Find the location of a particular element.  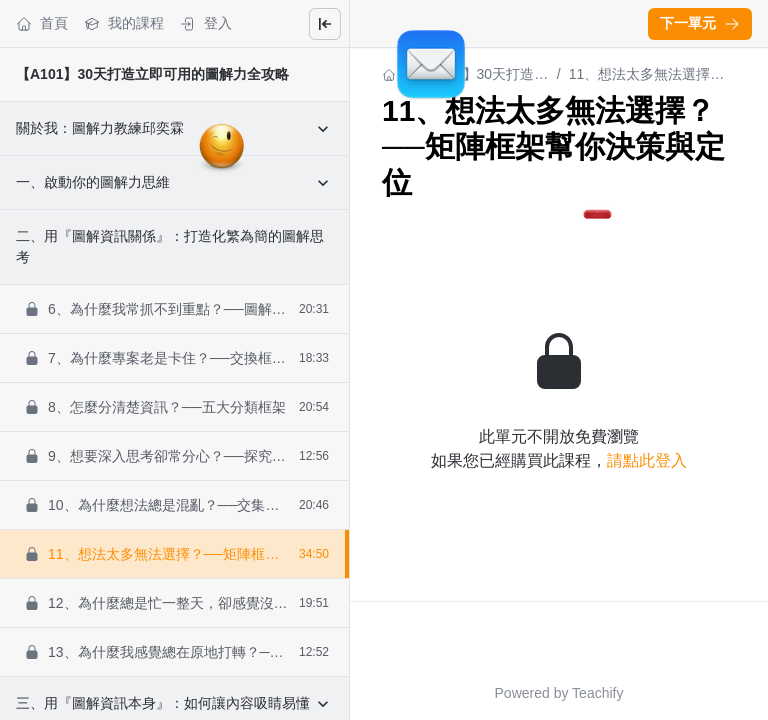

insert a wink emoji into your message is located at coordinates (222, 148).